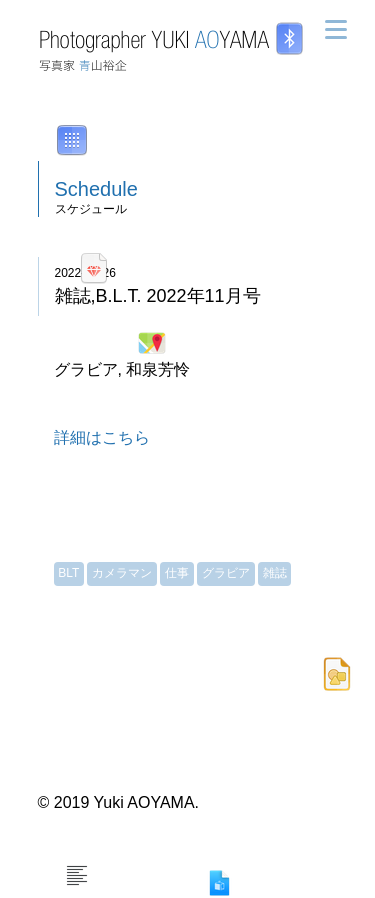 The image size is (375, 898). I want to click on ruby programming language source file, so click(94, 268).